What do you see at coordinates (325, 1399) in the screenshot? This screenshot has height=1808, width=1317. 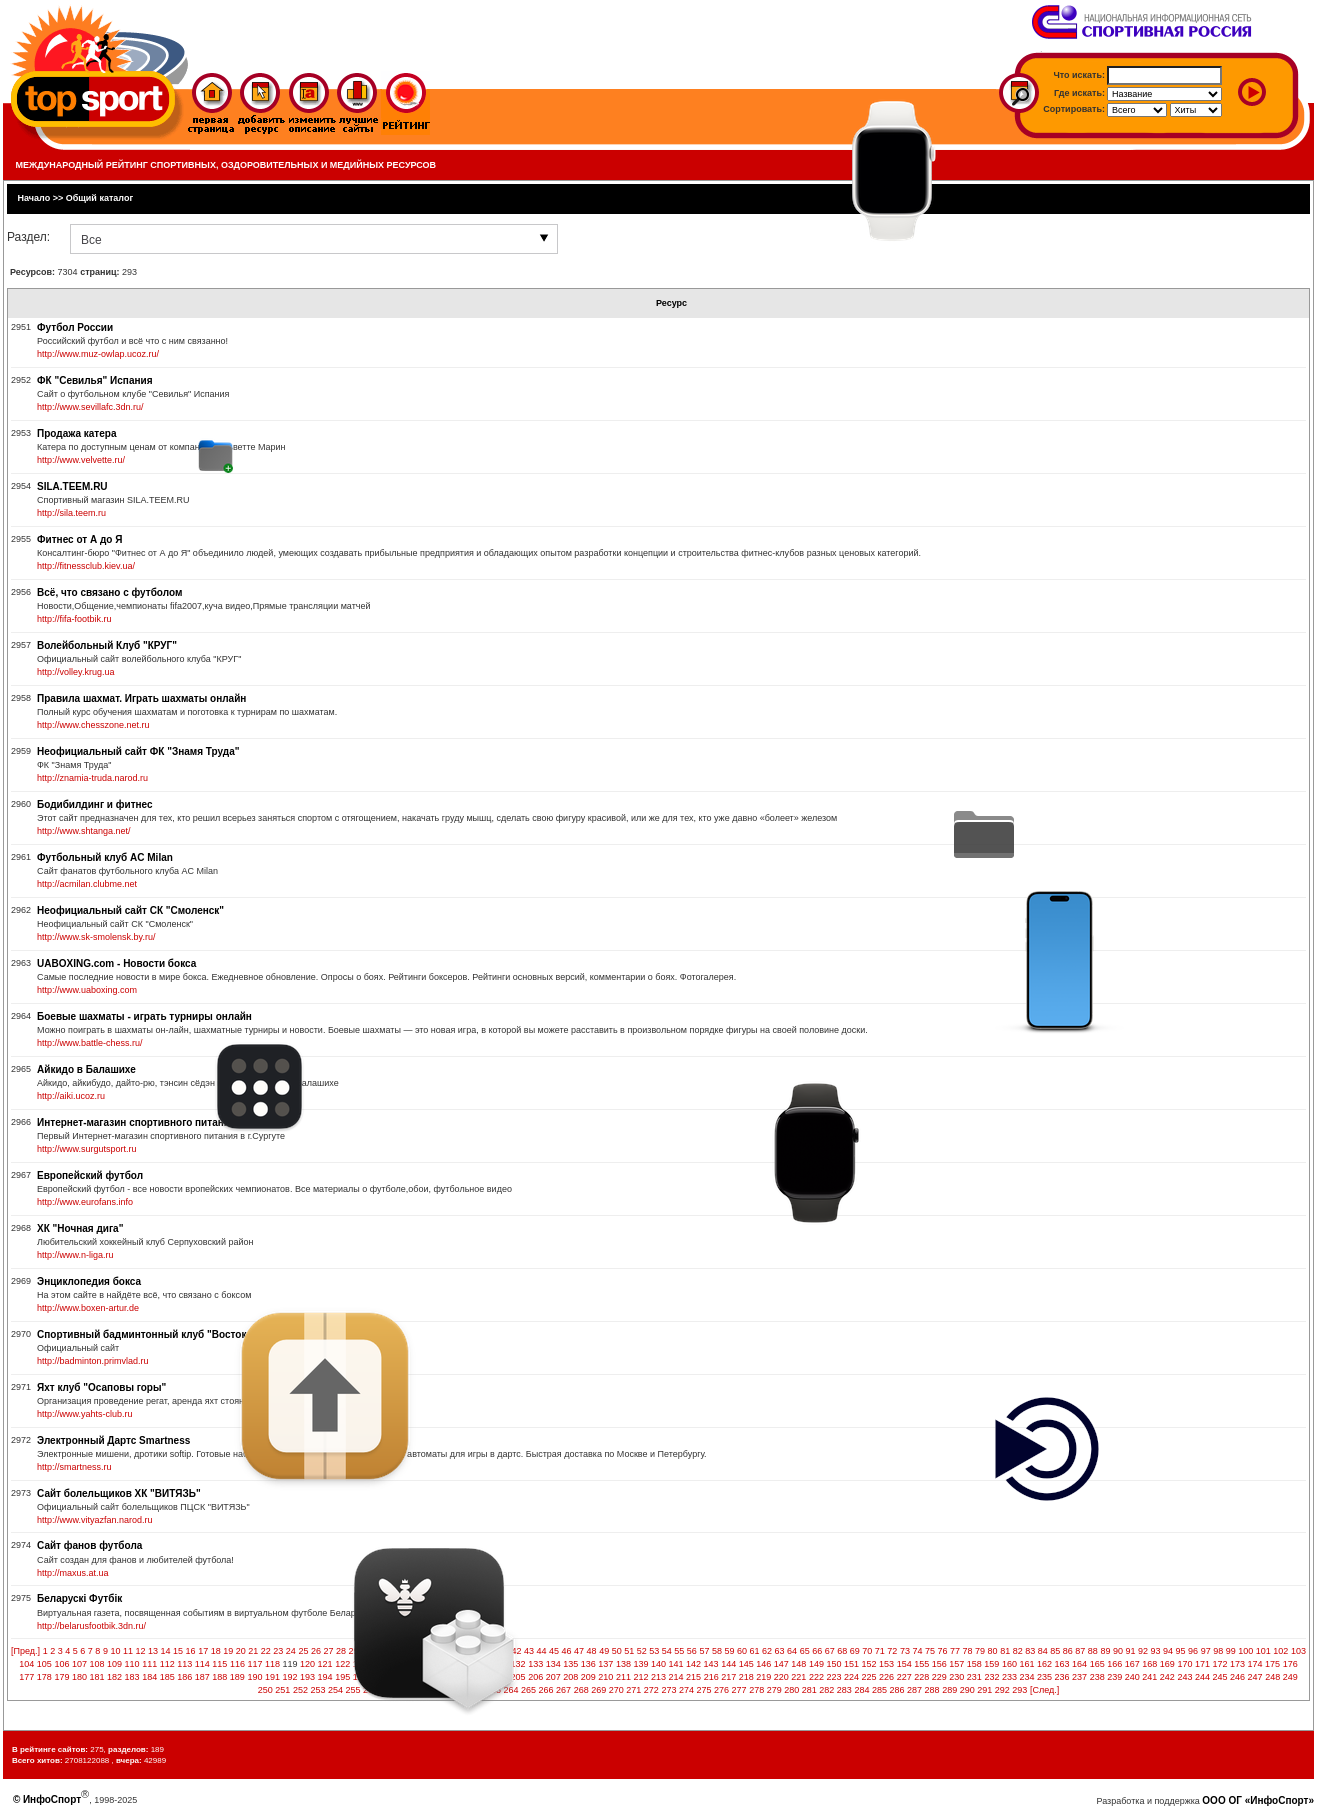 I see `system update package ready to install` at bounding box center [325, 1399].